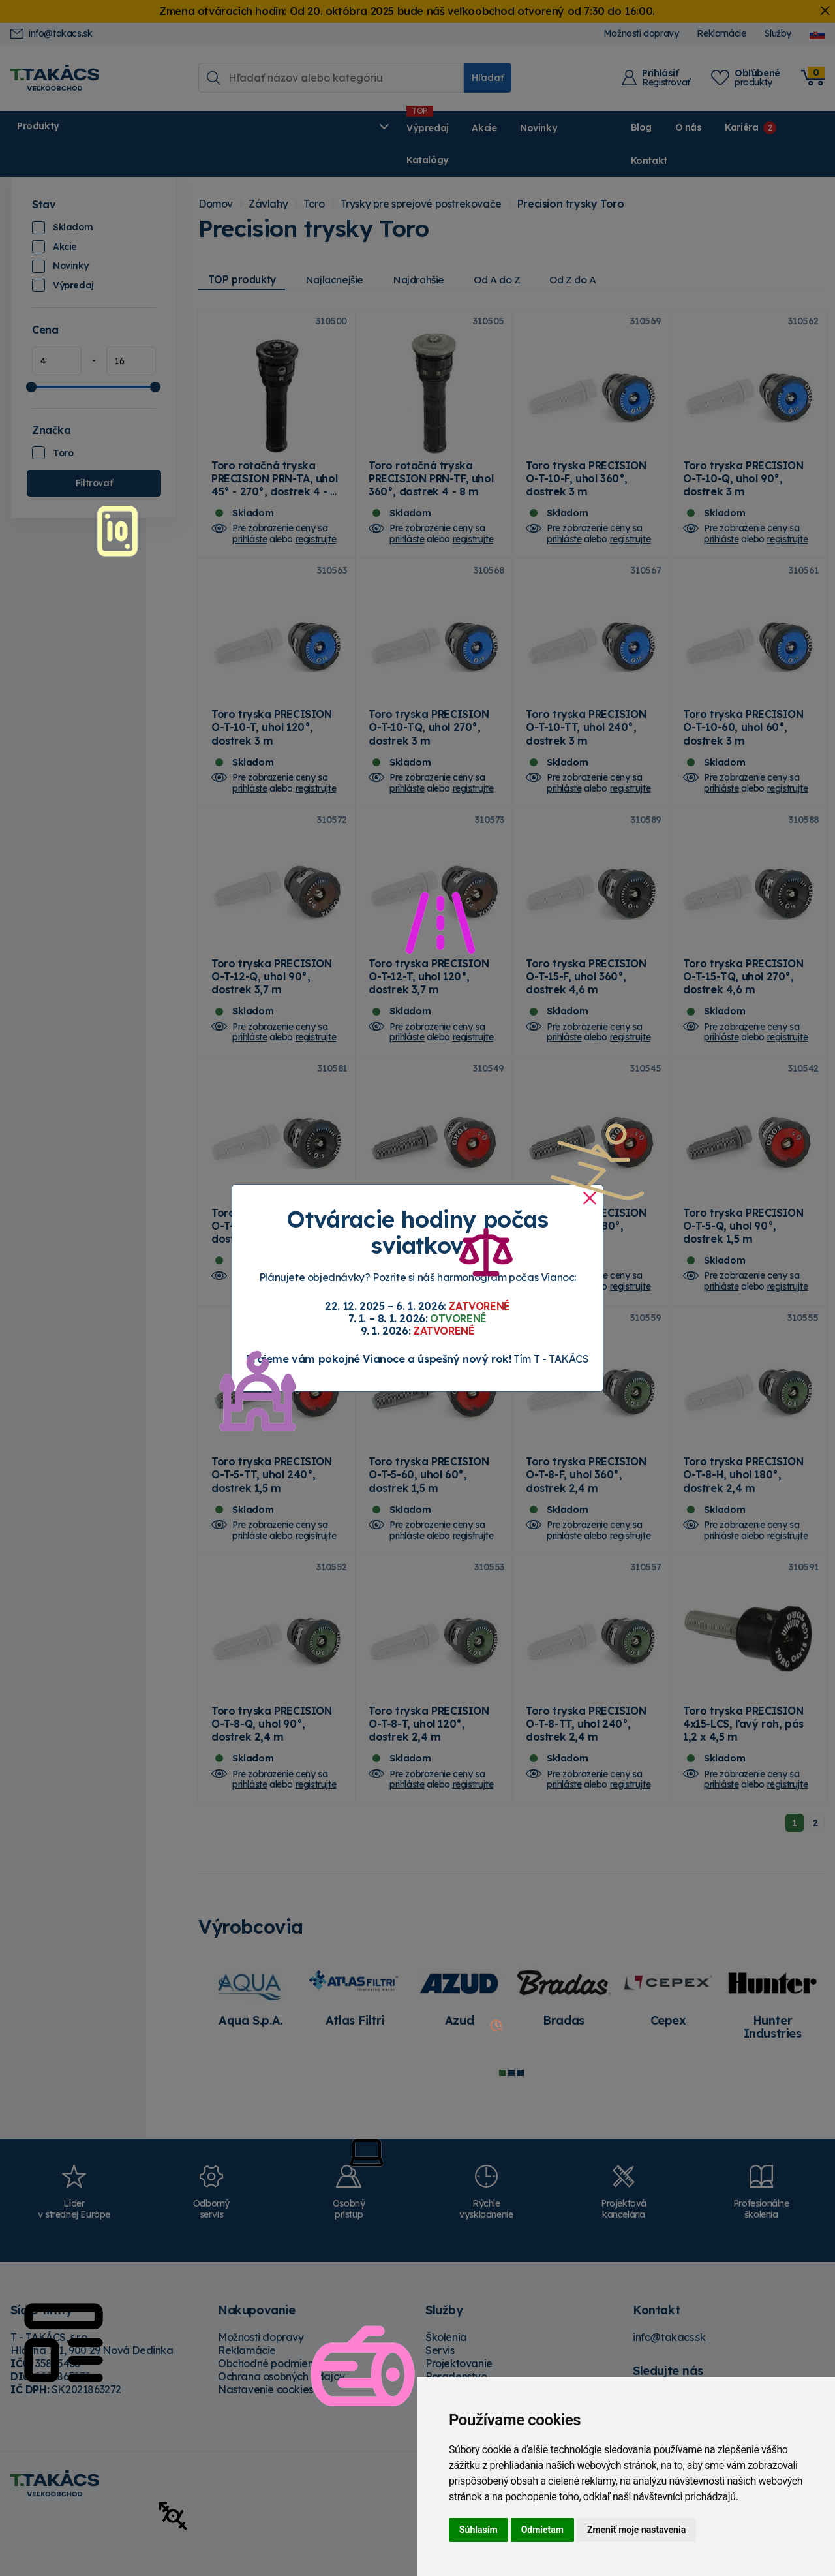 The image size is (835, 2576). Describe the element at coordinates (117, 531) in the screenshot. I see `represents a 10 playing card in a card game` at that location.